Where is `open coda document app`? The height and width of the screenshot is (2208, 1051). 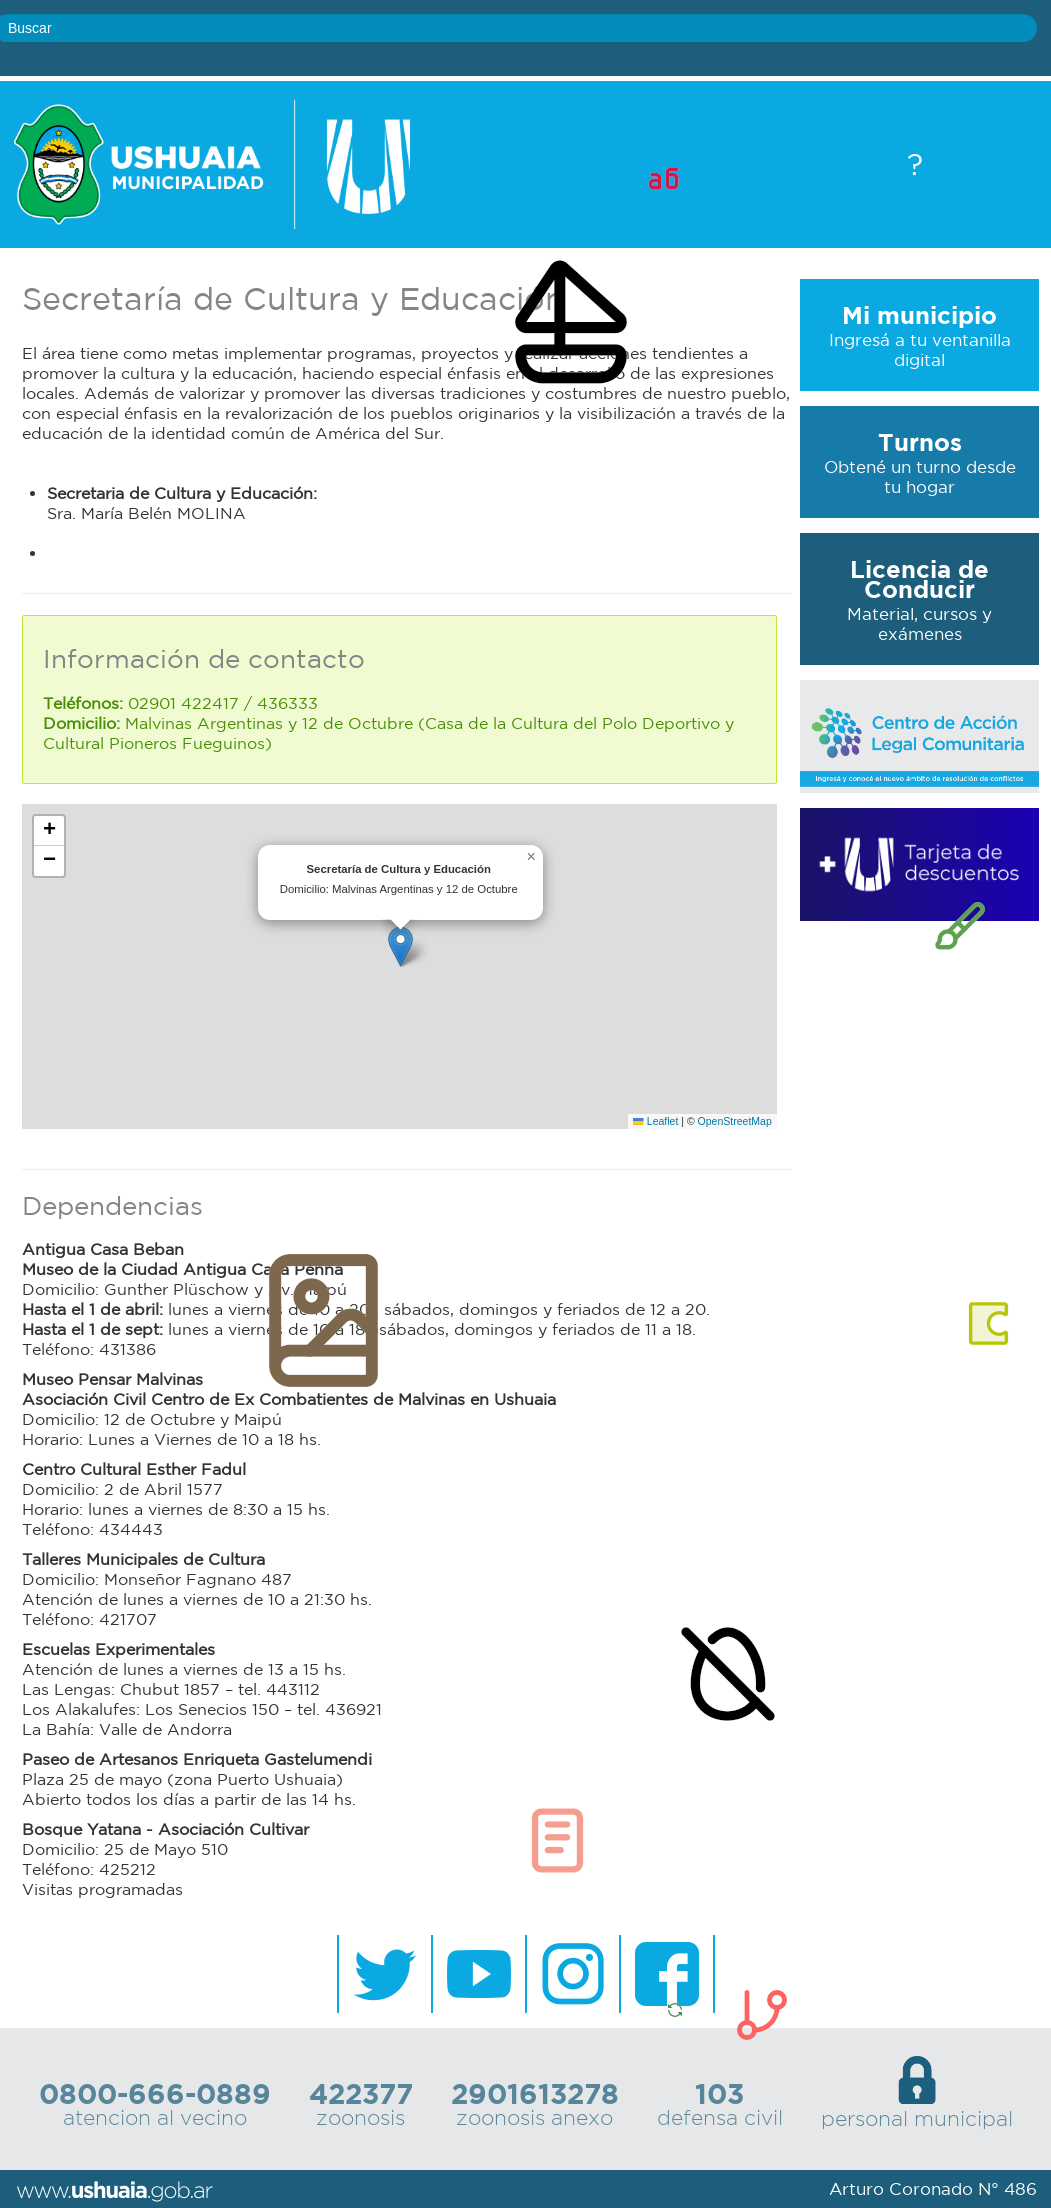
open coda document app is located at coordinates (988, 1323).